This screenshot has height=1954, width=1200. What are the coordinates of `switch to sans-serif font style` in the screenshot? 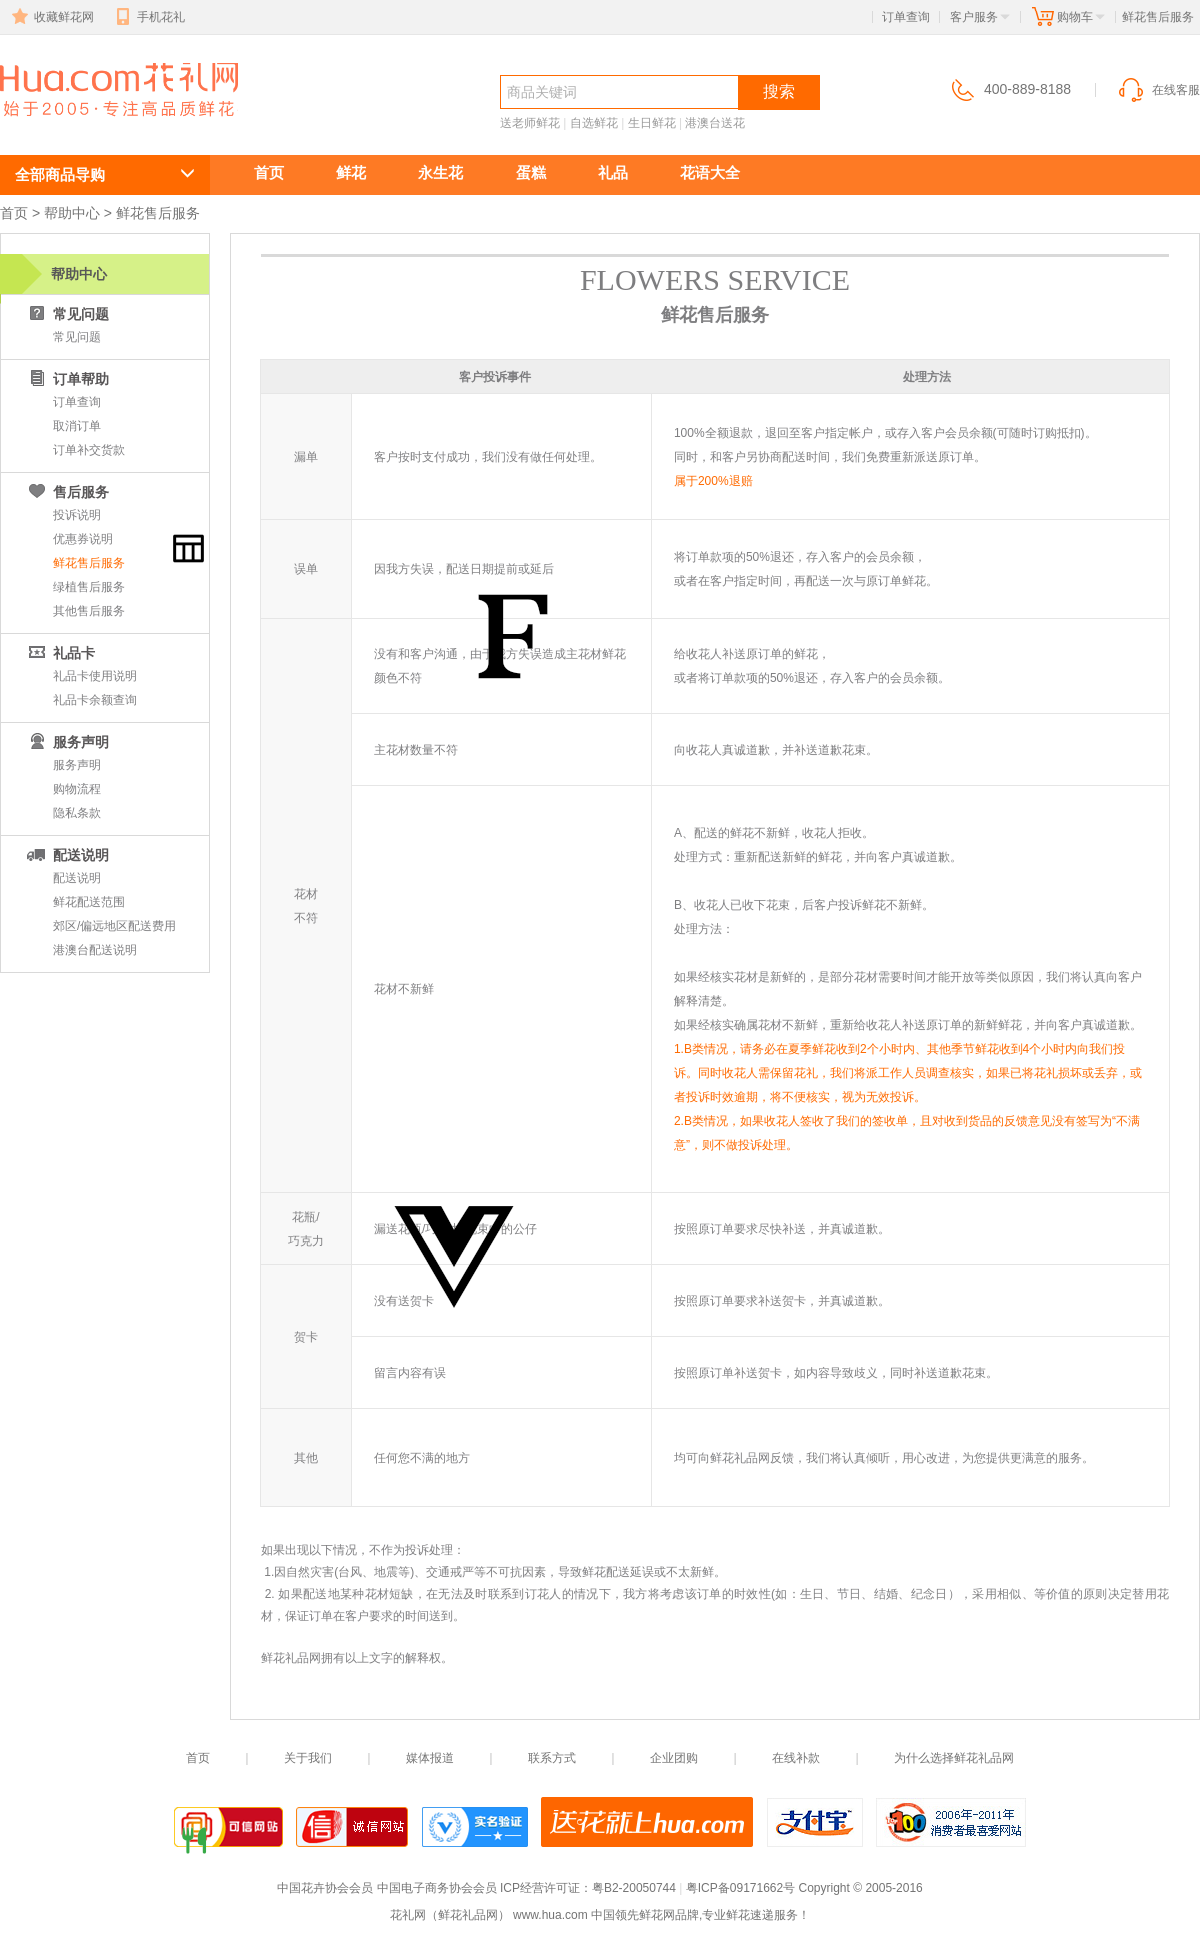 It's located at (513, 634).